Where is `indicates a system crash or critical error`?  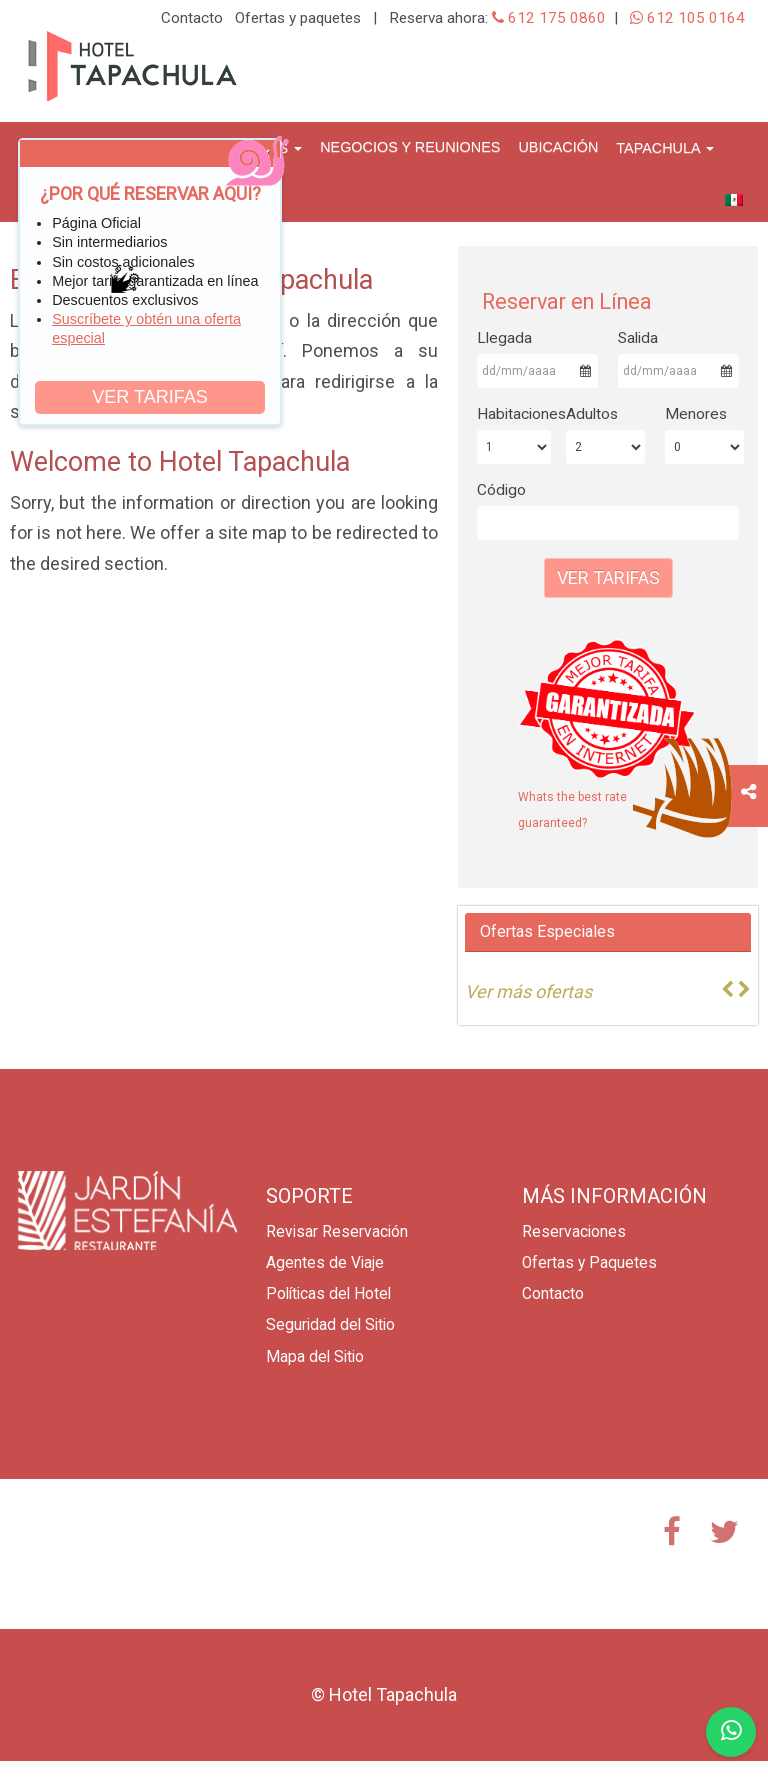
indicates a system crash or critical error is located at coordinates (125, 278).